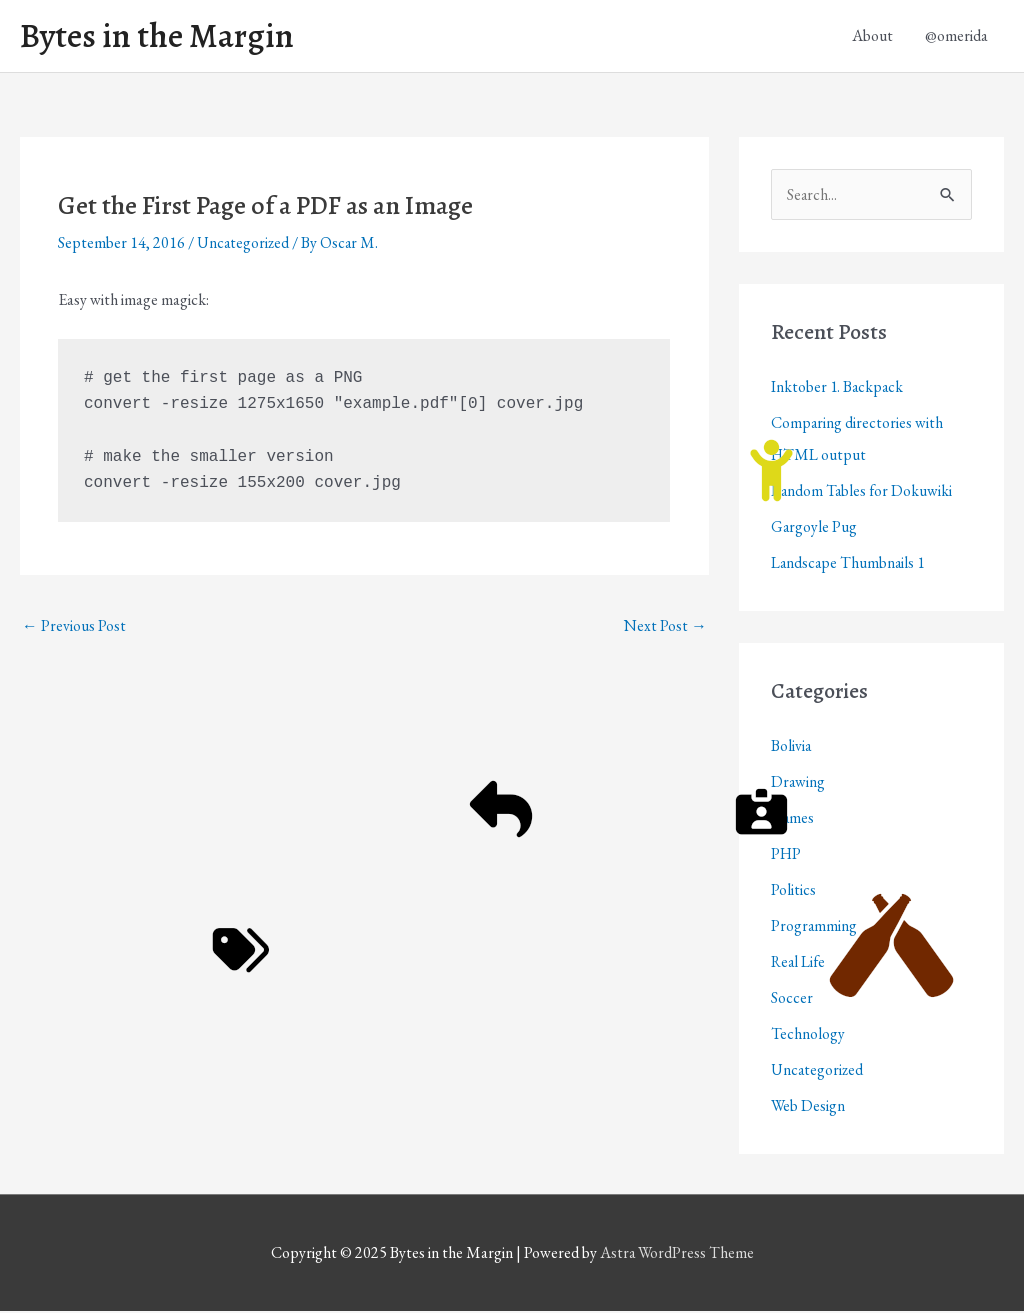 This screenshot has height=1313, width=1024. What do you see at coordinates (771, 470) in the screenshot?
I see `indicates child-friendly content or features` at bounding box center [771, 470].